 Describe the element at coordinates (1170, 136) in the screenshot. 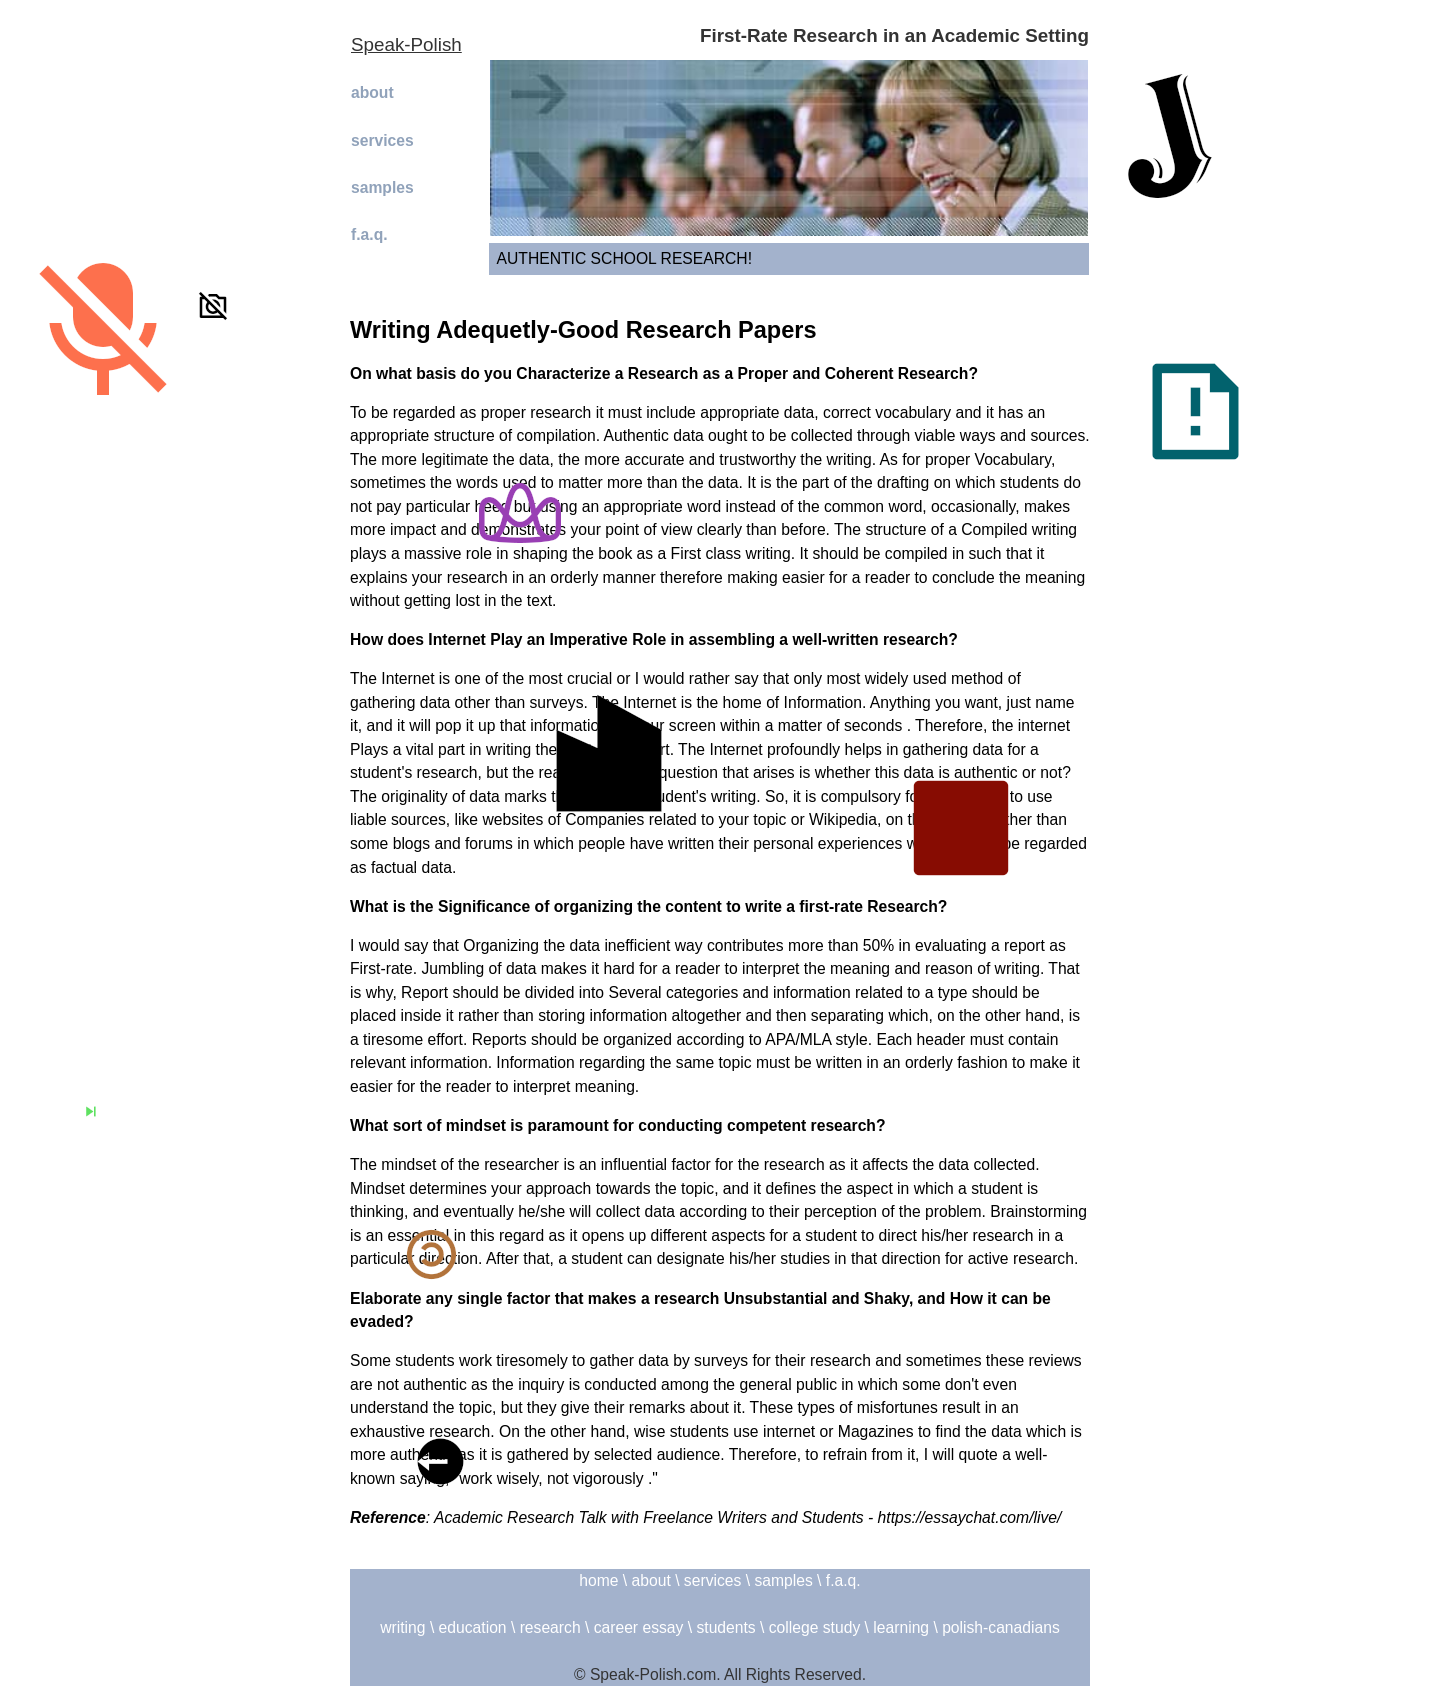

I see `jameson irish whiskey brand logo` at that location.